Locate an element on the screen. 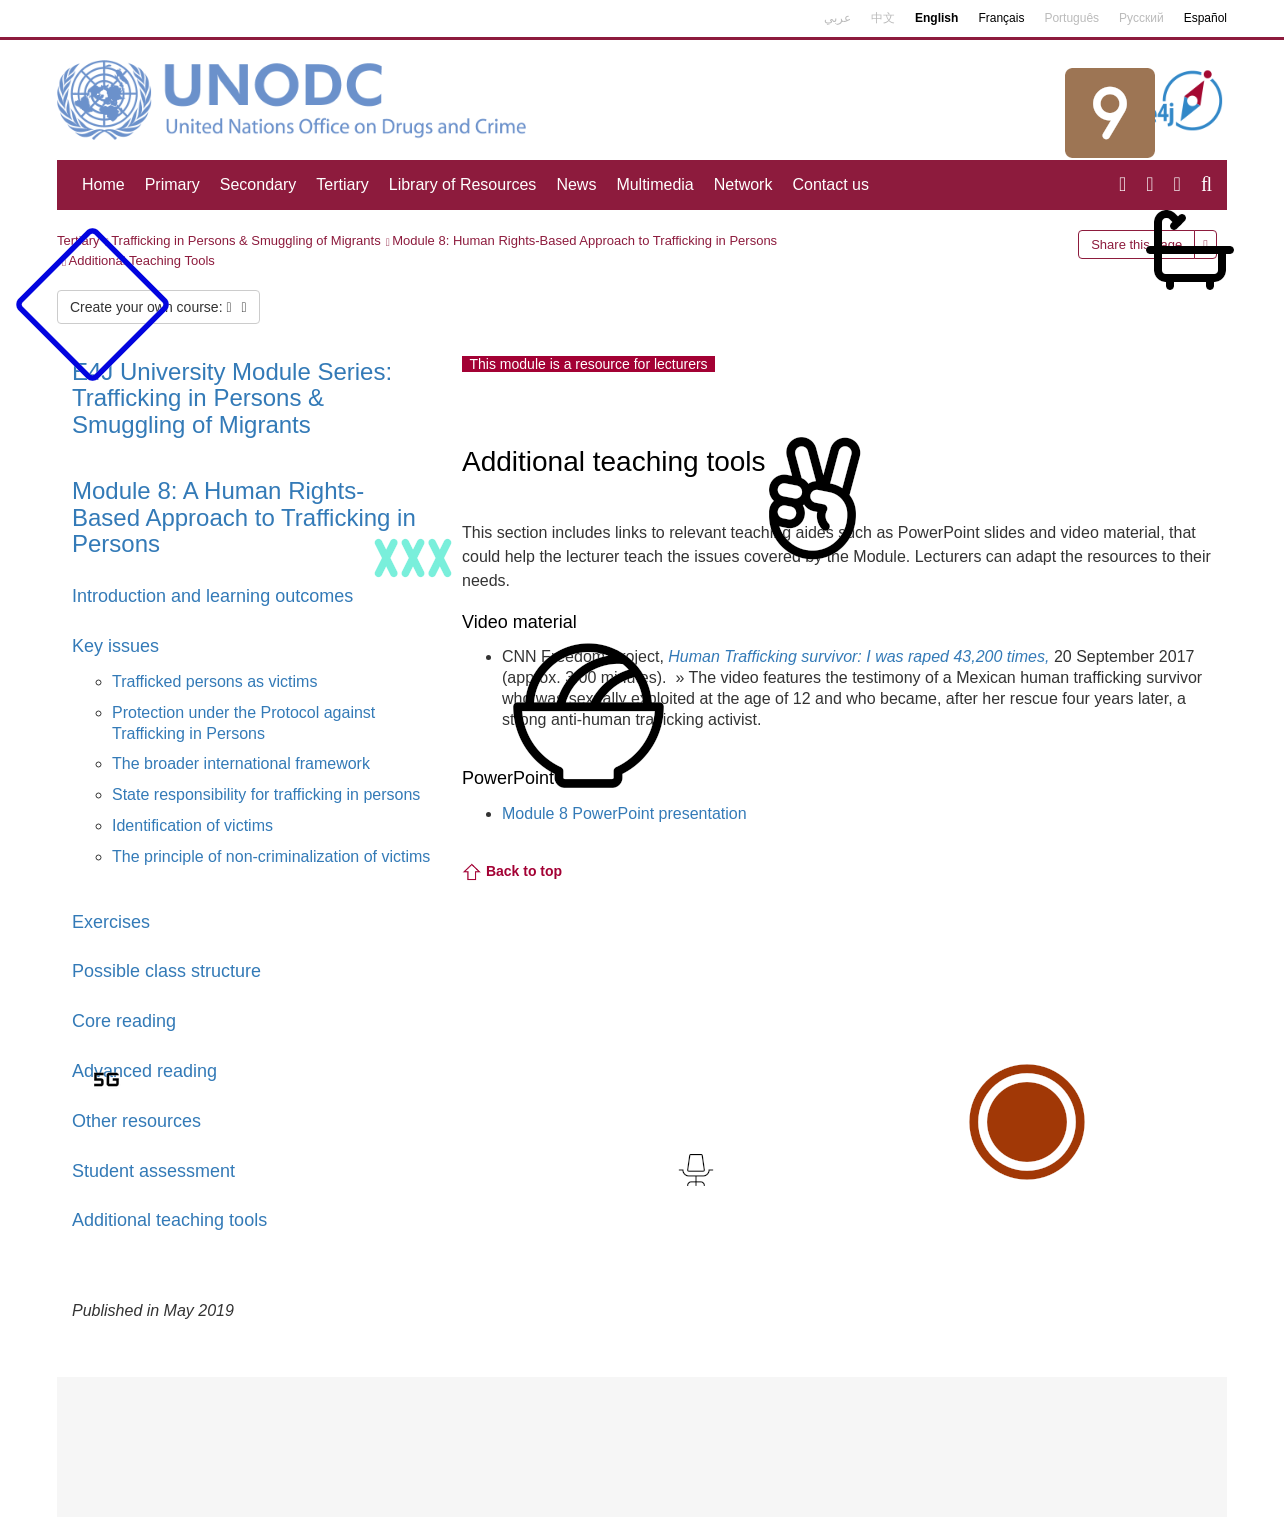 Image resolution: width=1284 pixels, height=1517 pixels. access workspace or office settings is located at coordinates (696, 1170).